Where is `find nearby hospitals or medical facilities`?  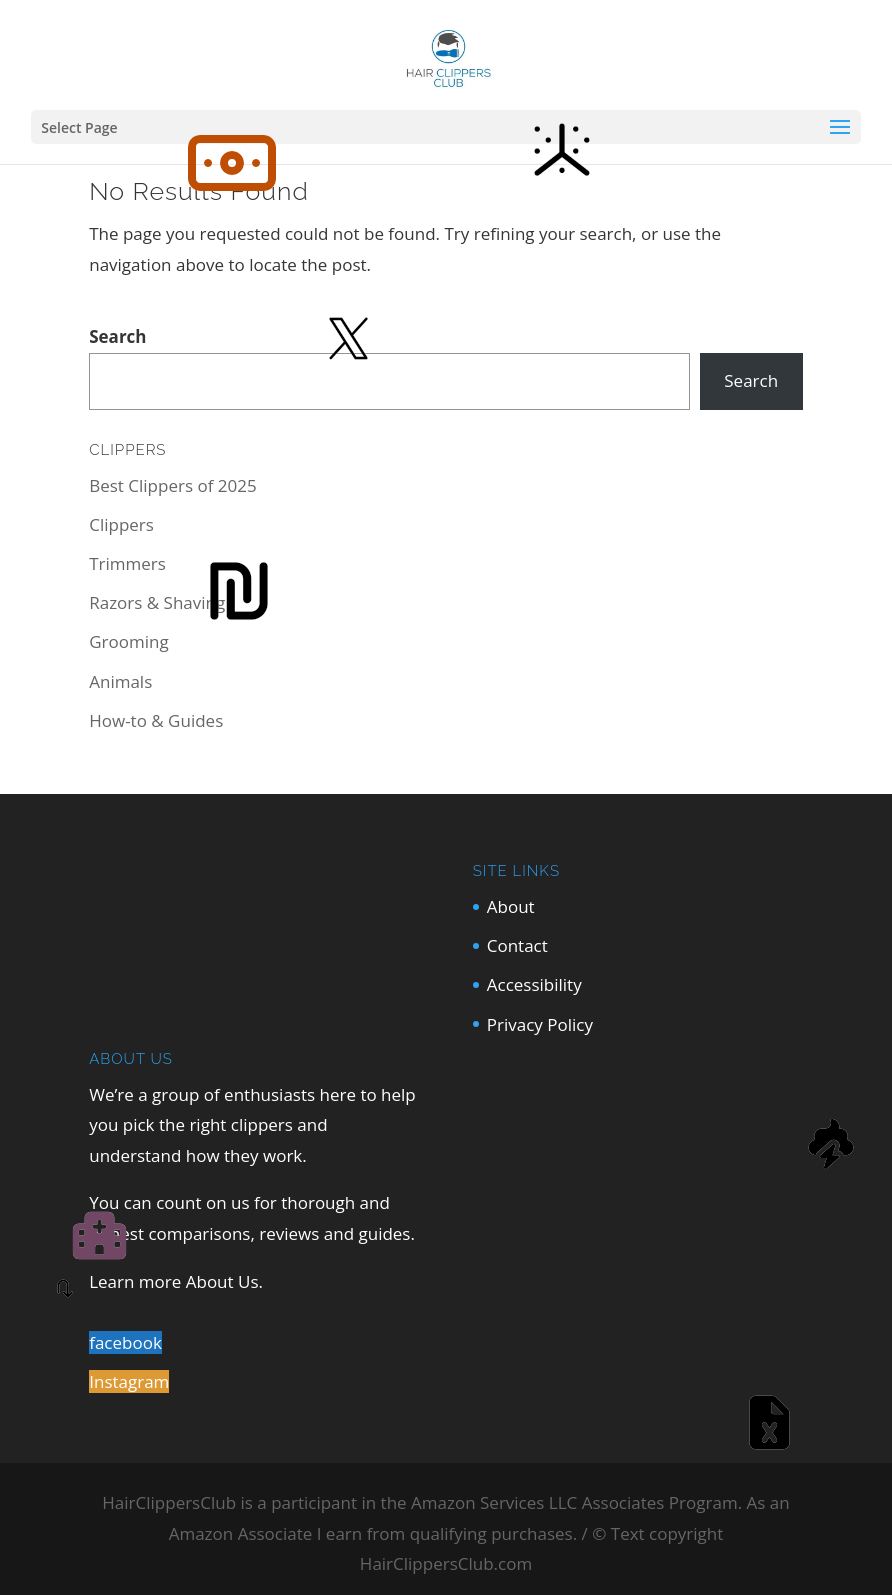 find nearby hospitals or medical facilities is located at coordinates (99, 1235).